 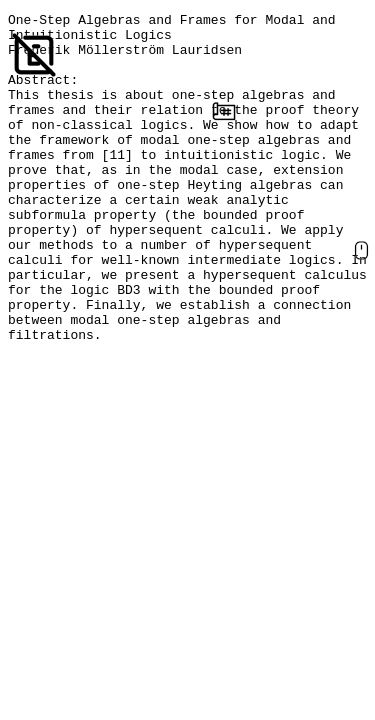 What do you see at coordinates (34, 55) in the screenshot?
I see `explicit content filter is enabled` at bounding box center [34, 55].